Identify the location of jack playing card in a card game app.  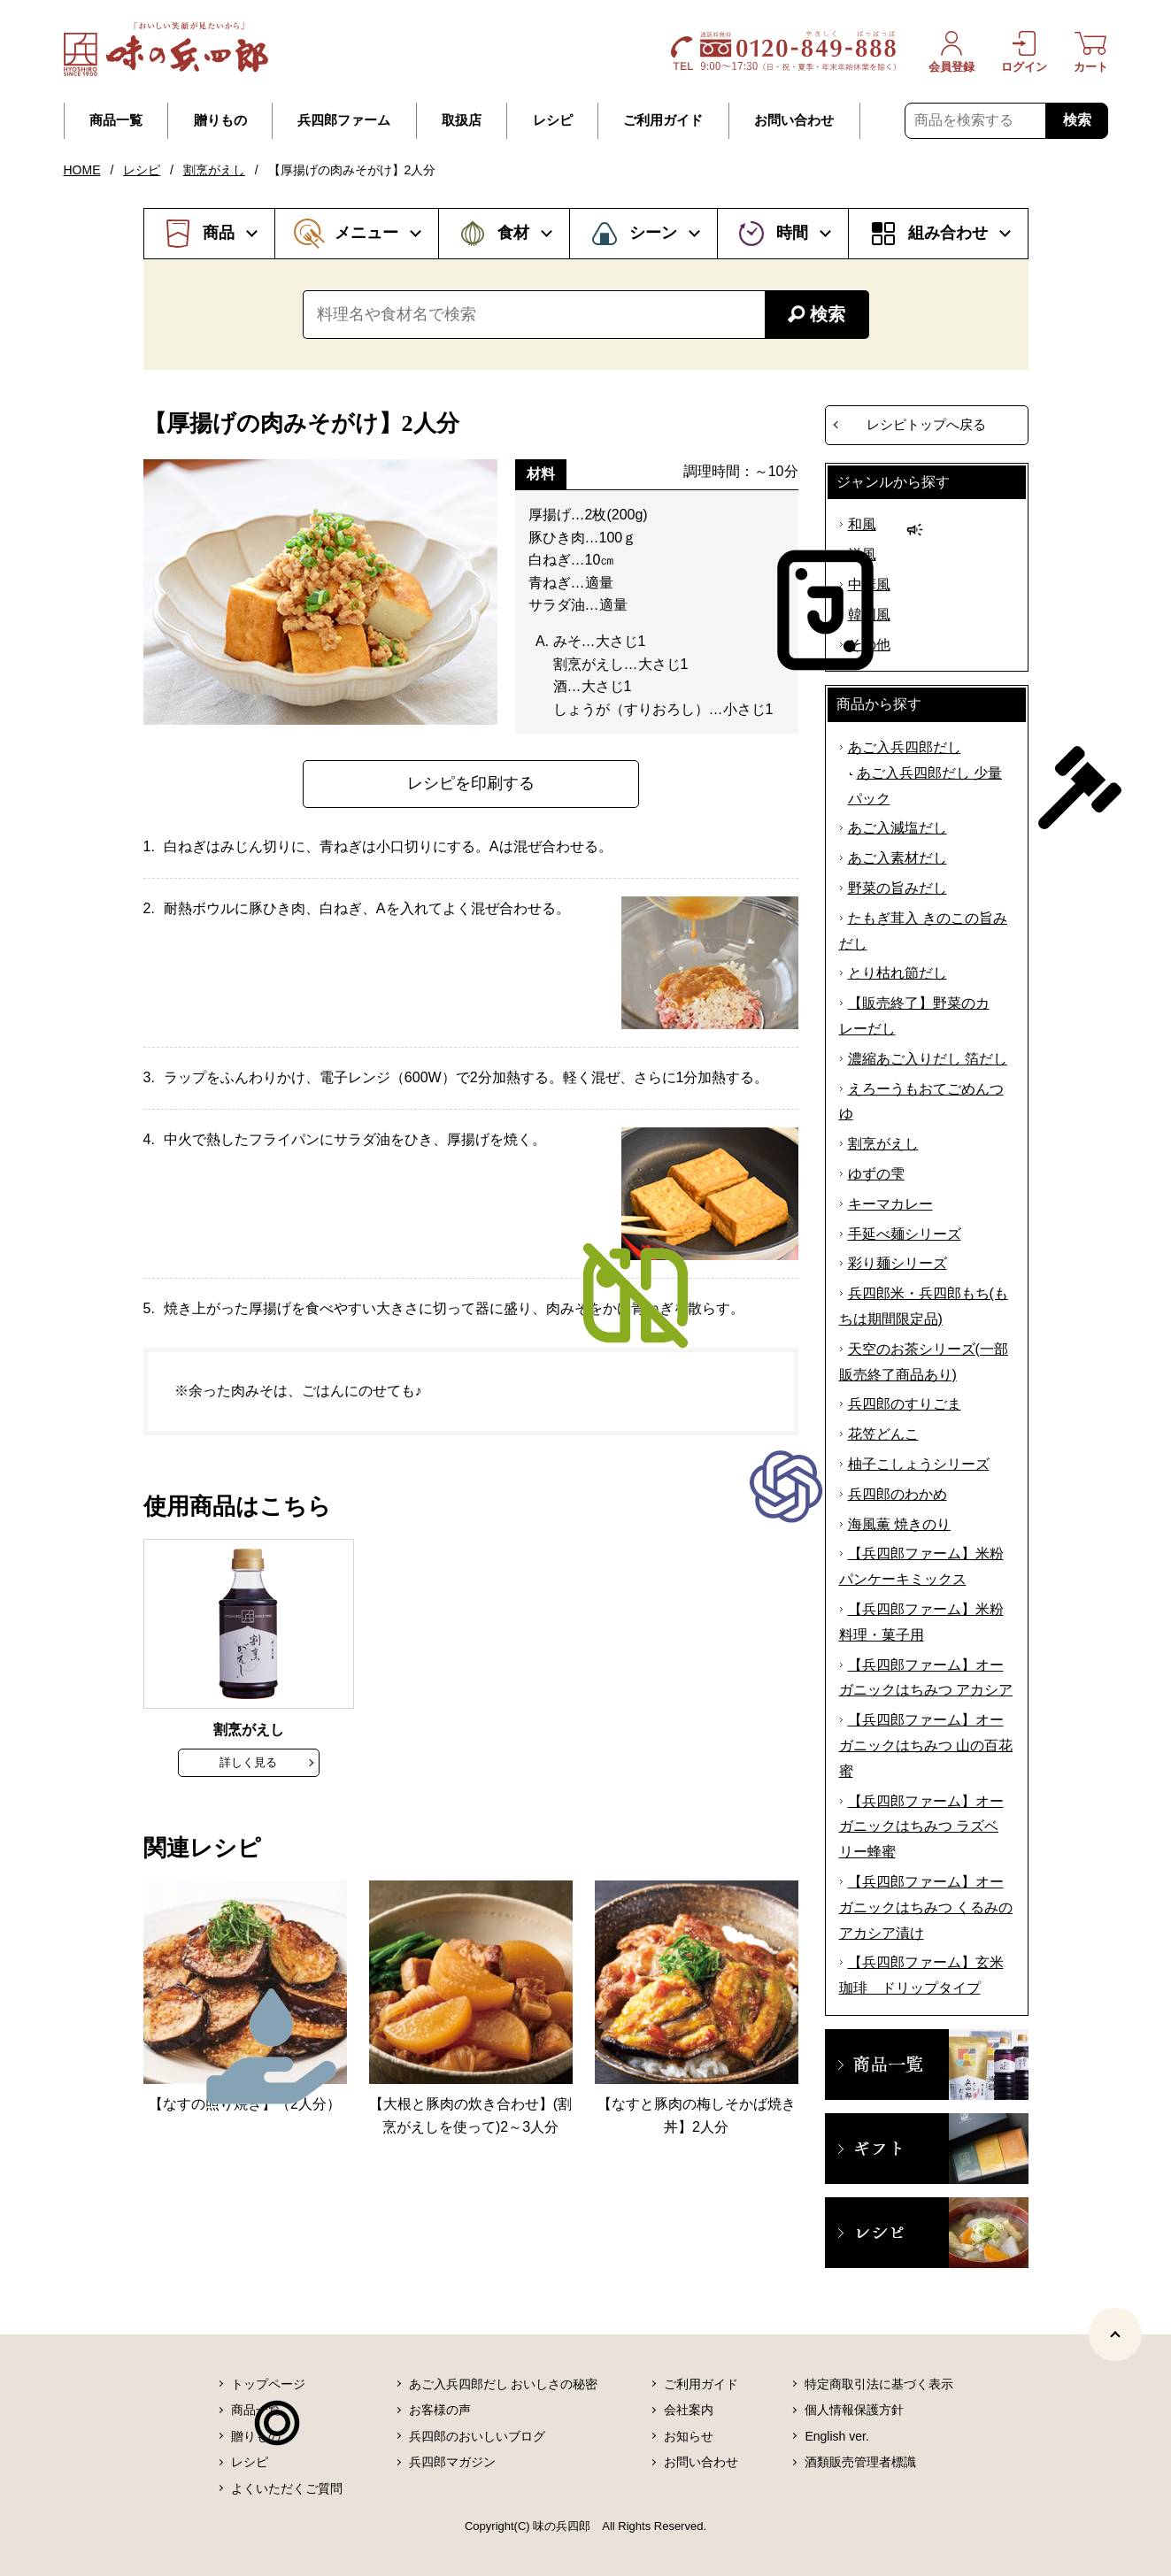
(825, 610).